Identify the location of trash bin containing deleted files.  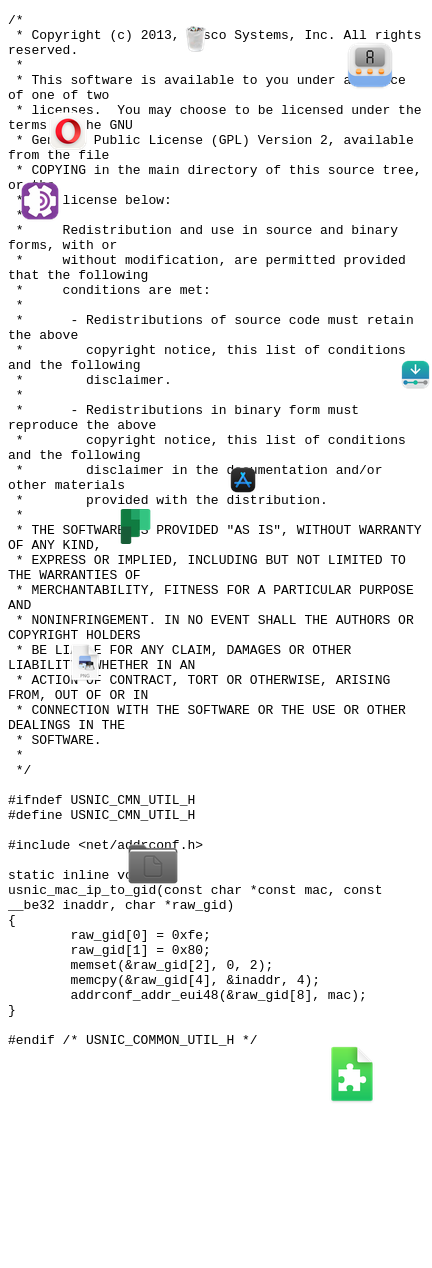
(196, 39).